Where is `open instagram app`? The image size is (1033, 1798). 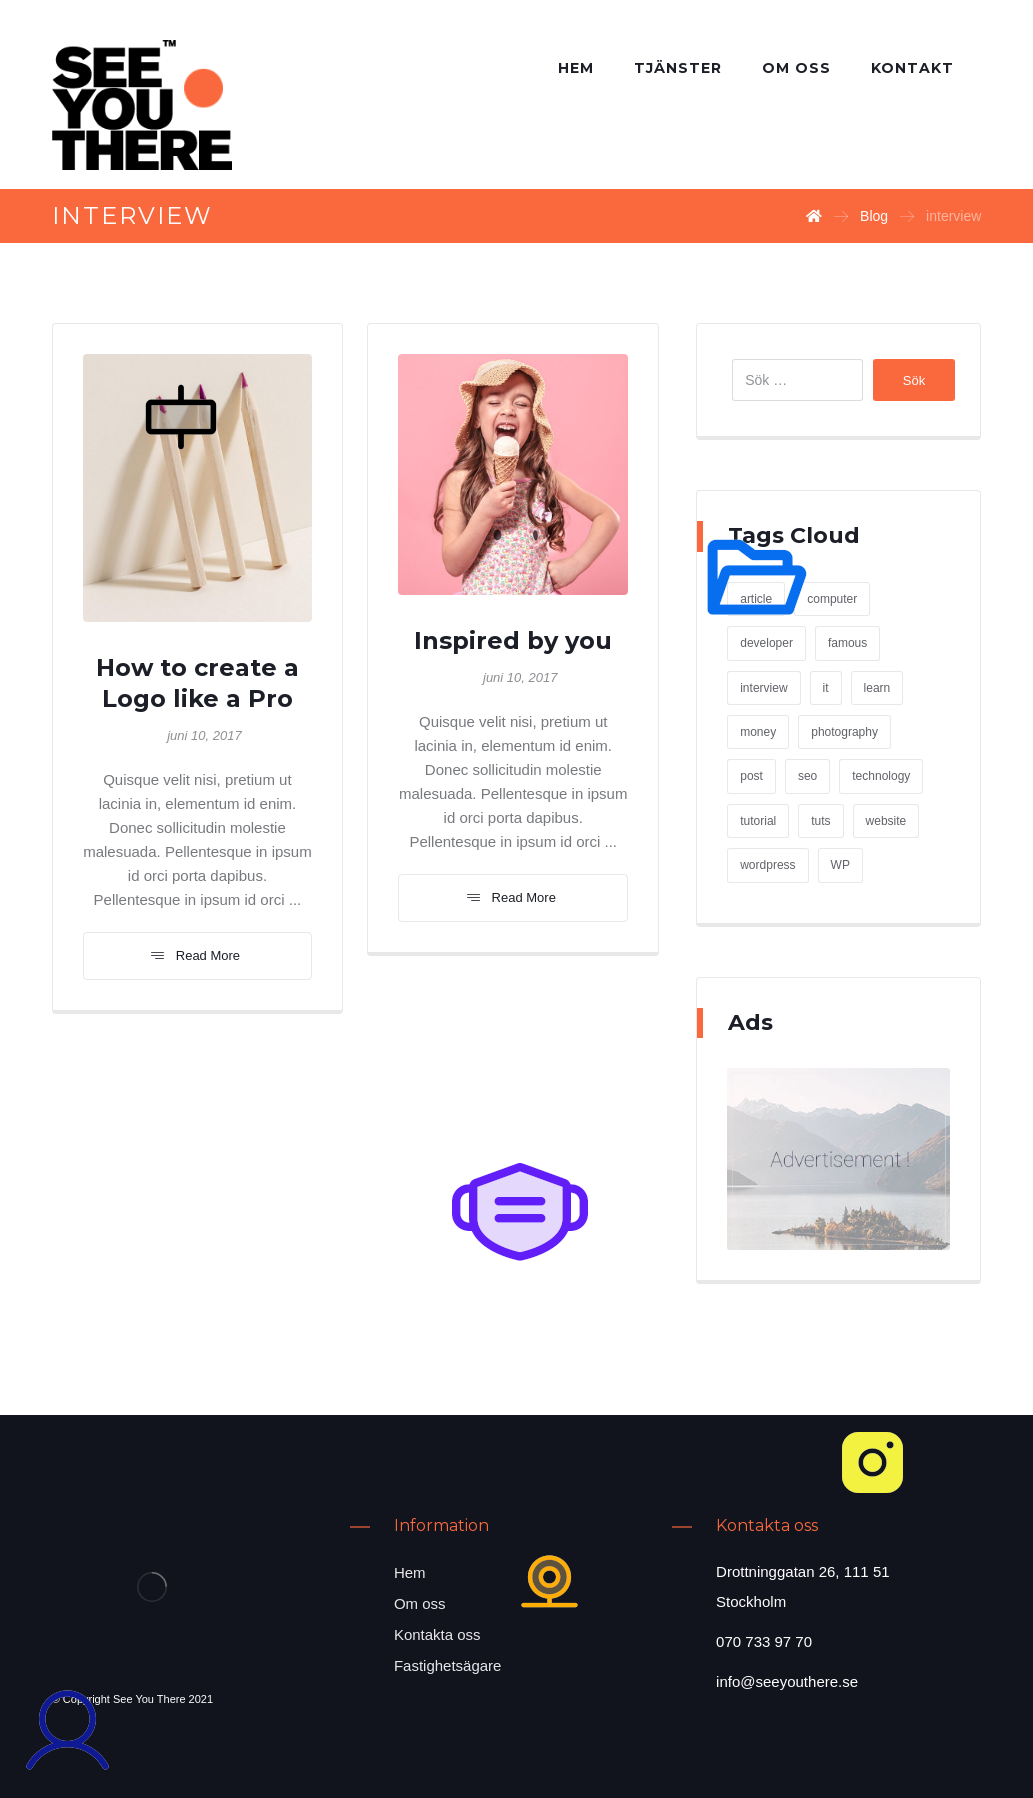 open instagram app is located at coordinates (872, 1462).